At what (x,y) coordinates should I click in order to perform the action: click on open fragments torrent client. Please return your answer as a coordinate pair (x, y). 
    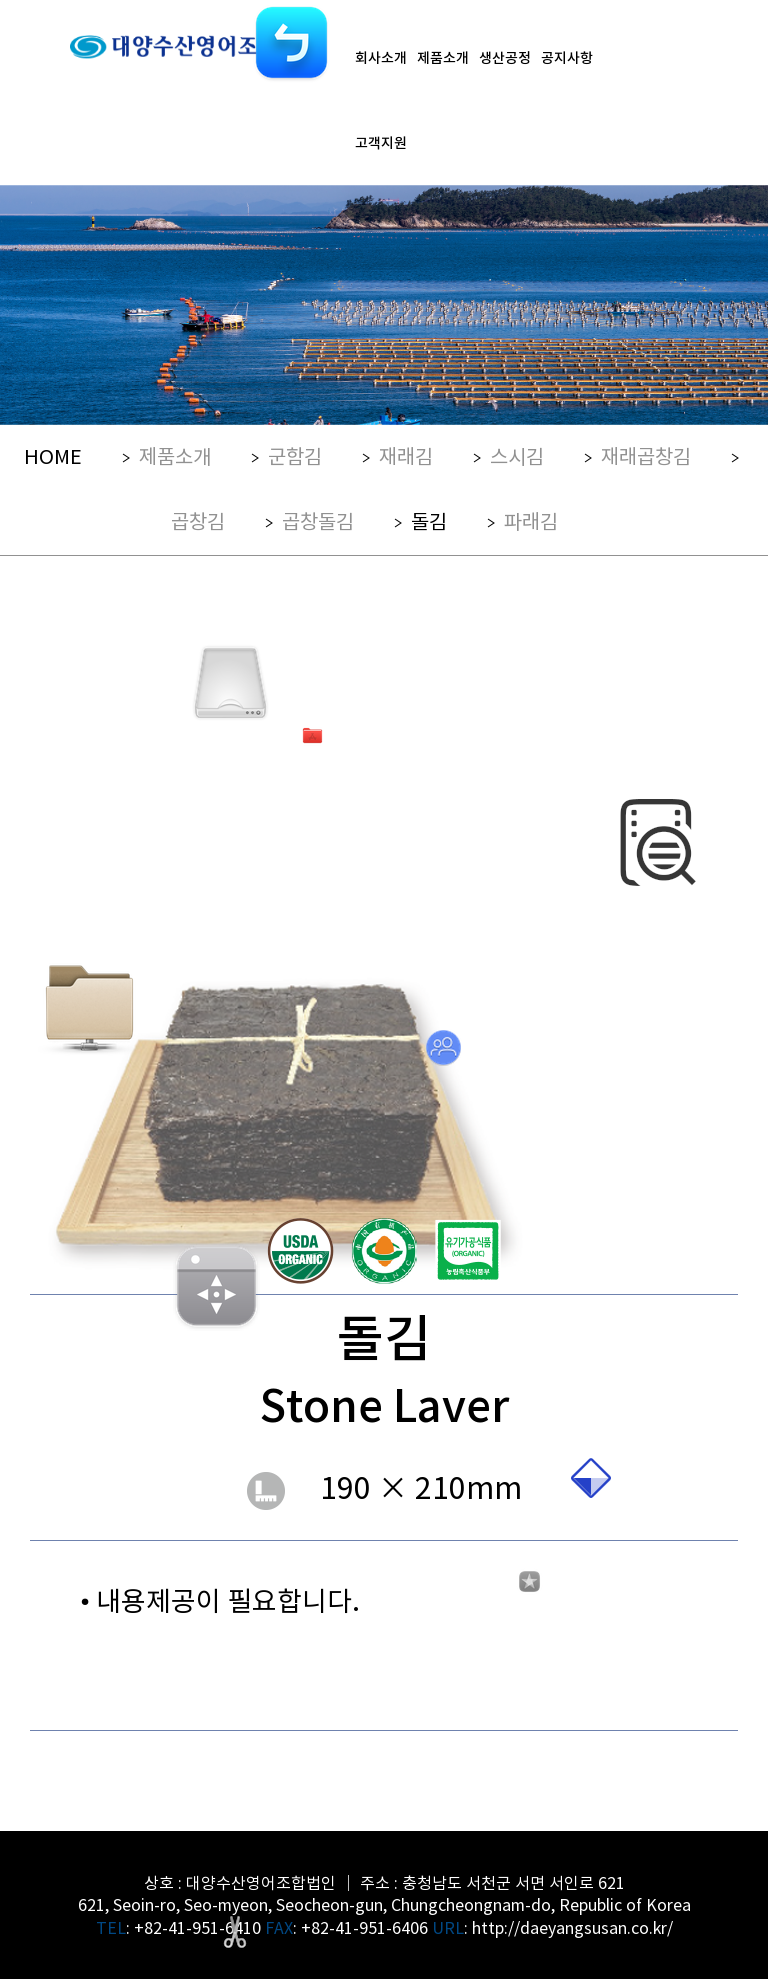
    Looking at the image, I should click on (591, 1478).